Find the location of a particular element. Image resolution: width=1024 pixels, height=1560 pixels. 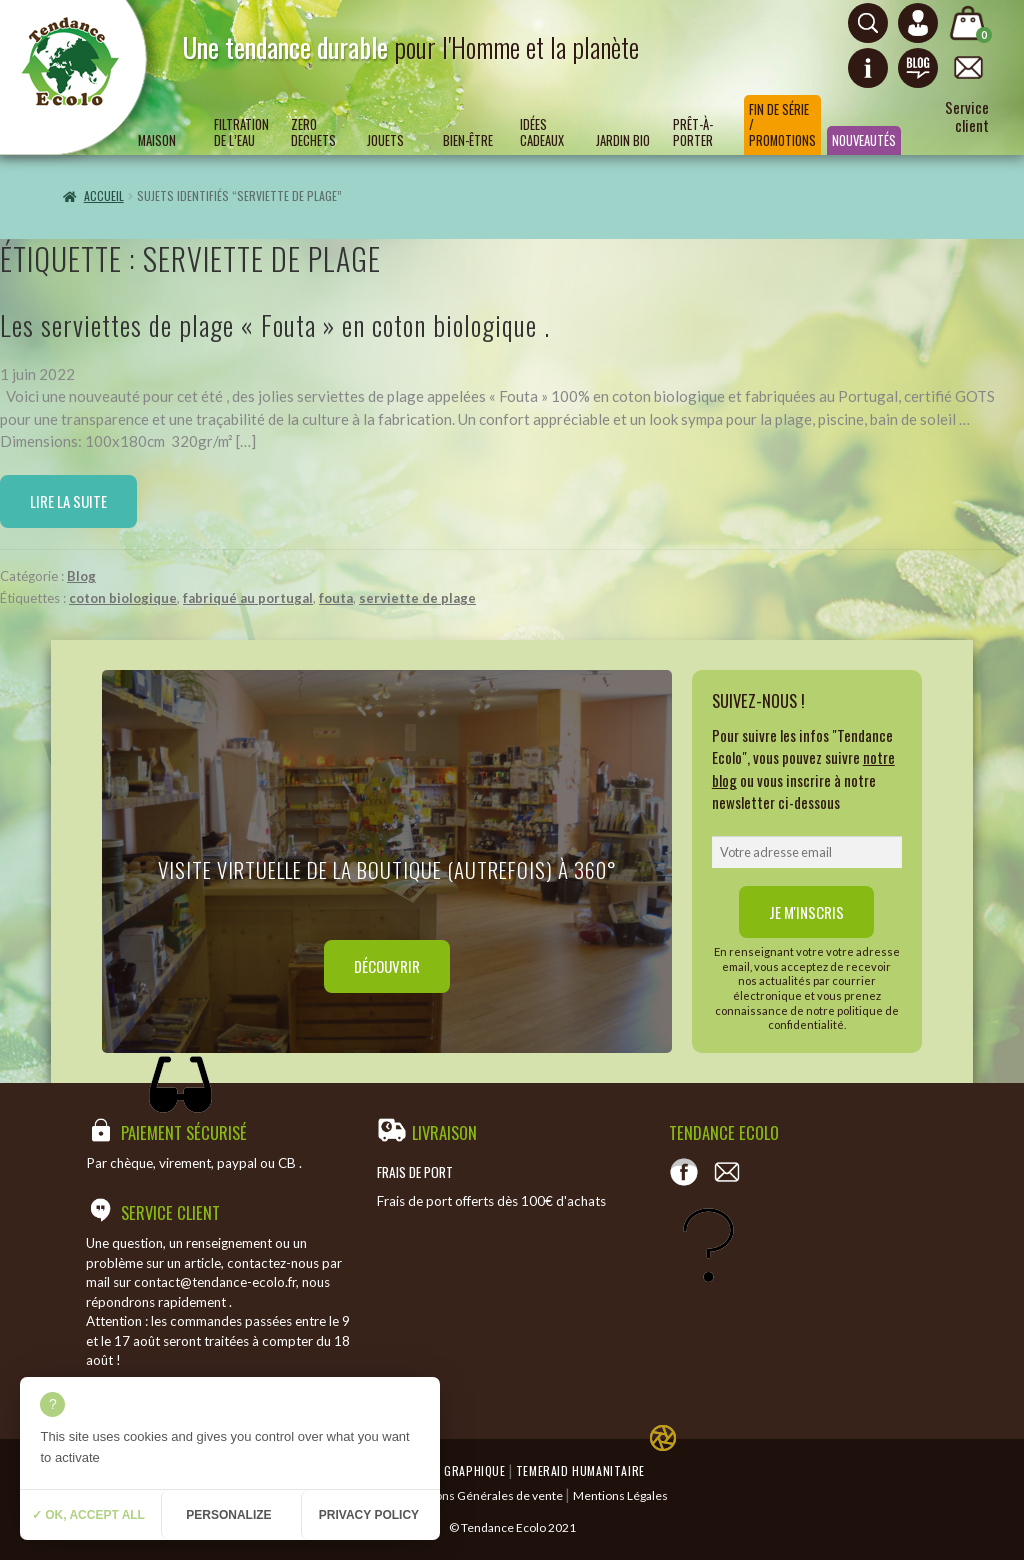

toggle sun protection or outdoor mode is located at coordinates (180, 1084).